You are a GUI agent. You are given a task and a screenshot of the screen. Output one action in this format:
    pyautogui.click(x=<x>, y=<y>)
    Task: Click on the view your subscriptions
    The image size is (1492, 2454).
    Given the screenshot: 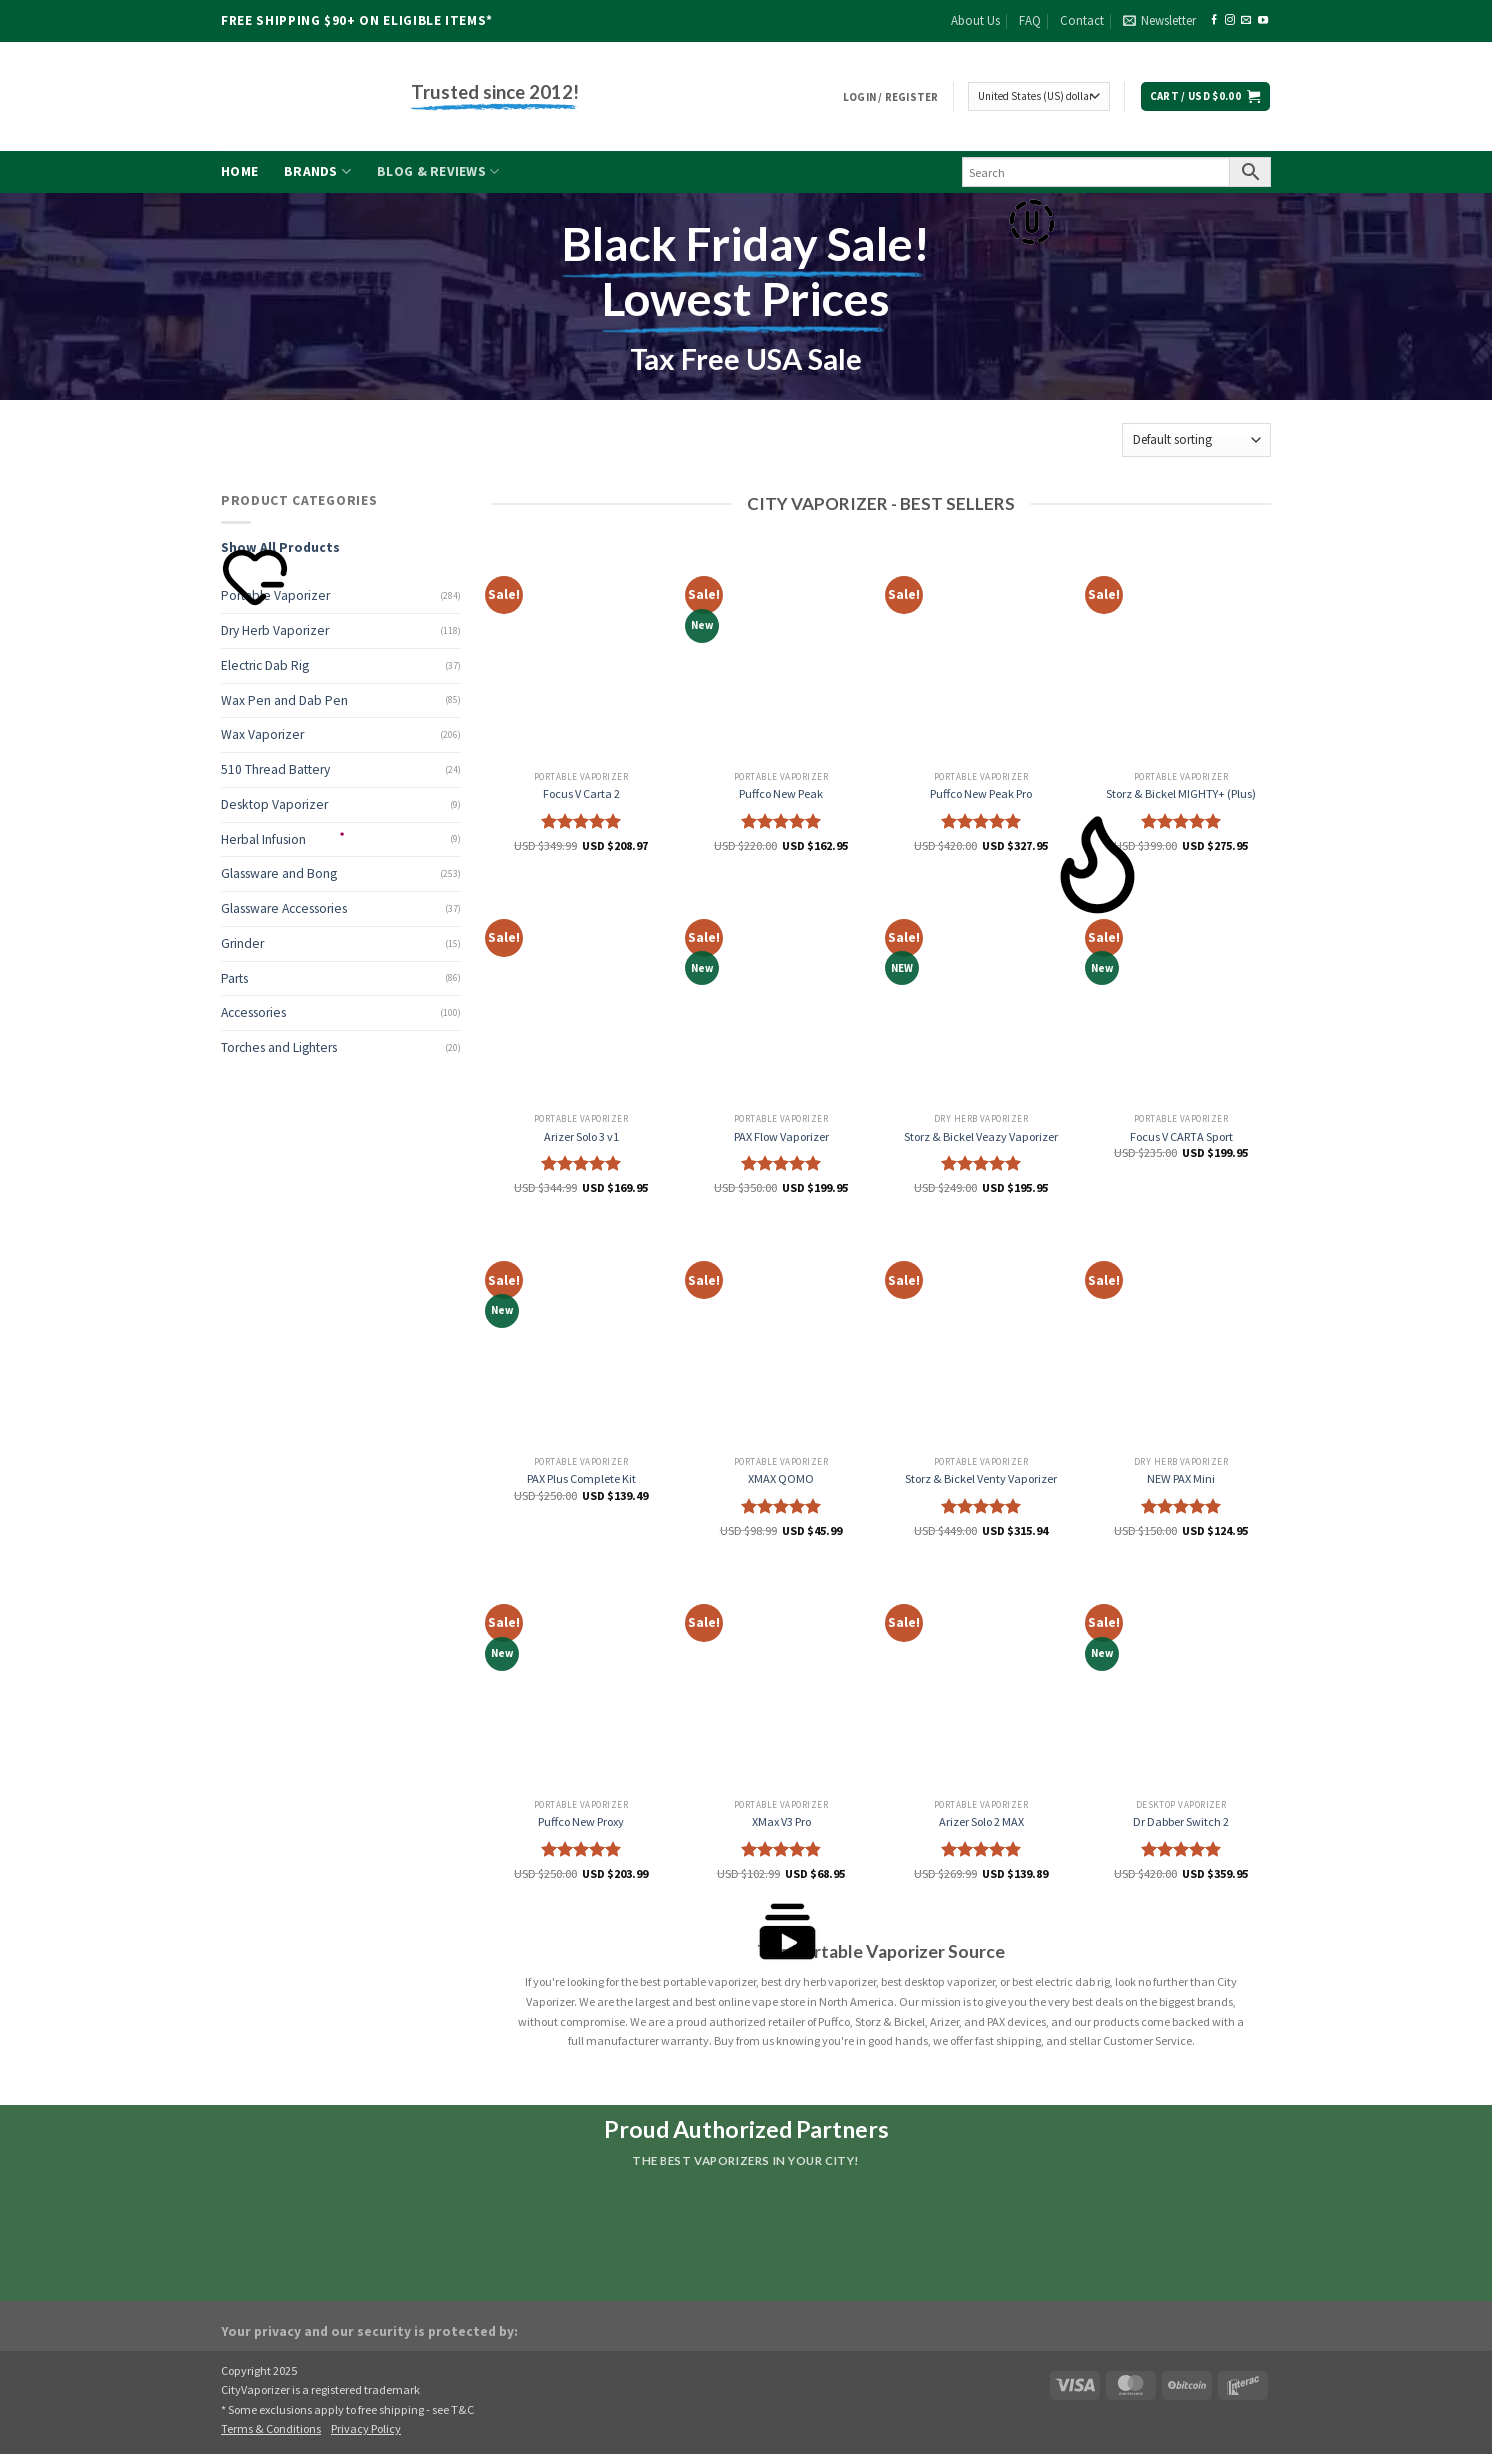 What is the action you would take?
    pyautogui.click(x=787, y=1931)
    